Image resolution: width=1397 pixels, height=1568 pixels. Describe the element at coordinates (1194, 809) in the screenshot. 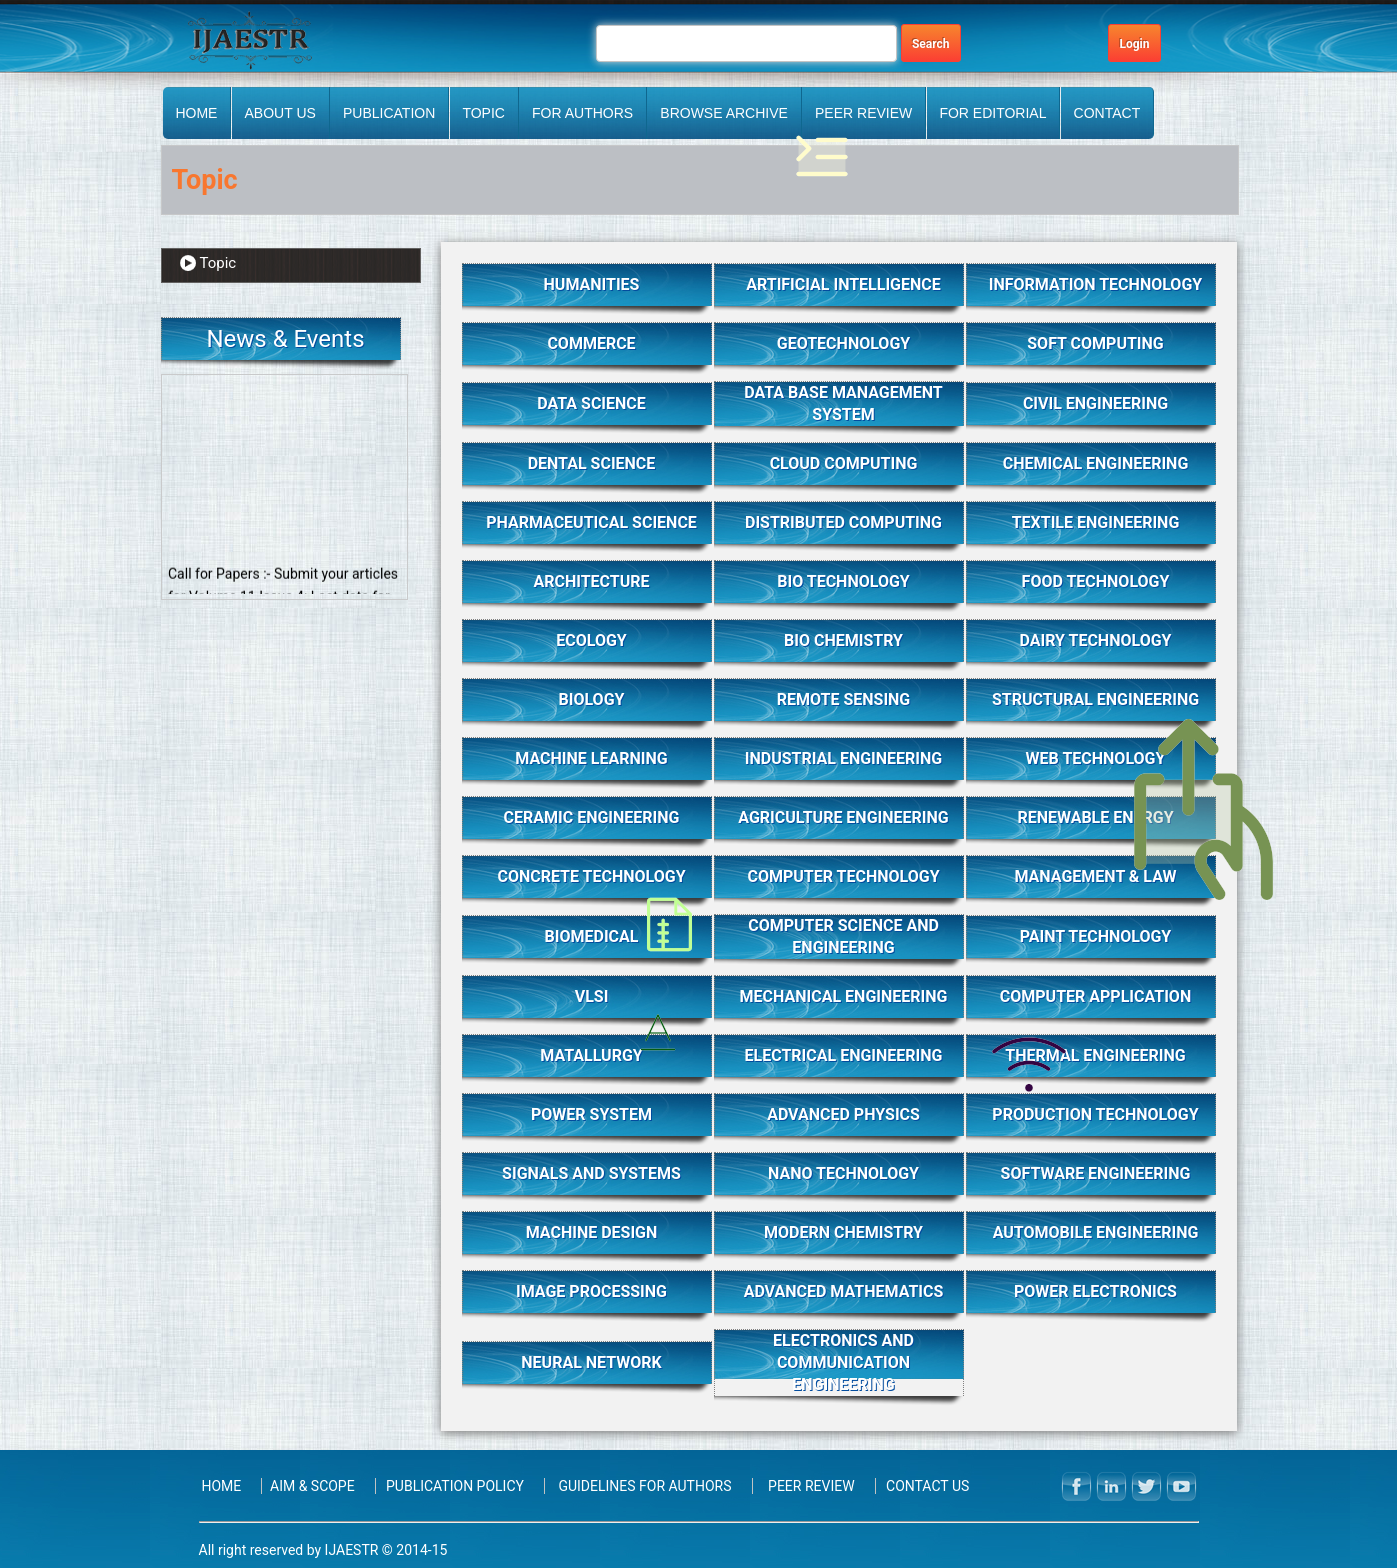

I see `deposit or upload funds manually` at that location.